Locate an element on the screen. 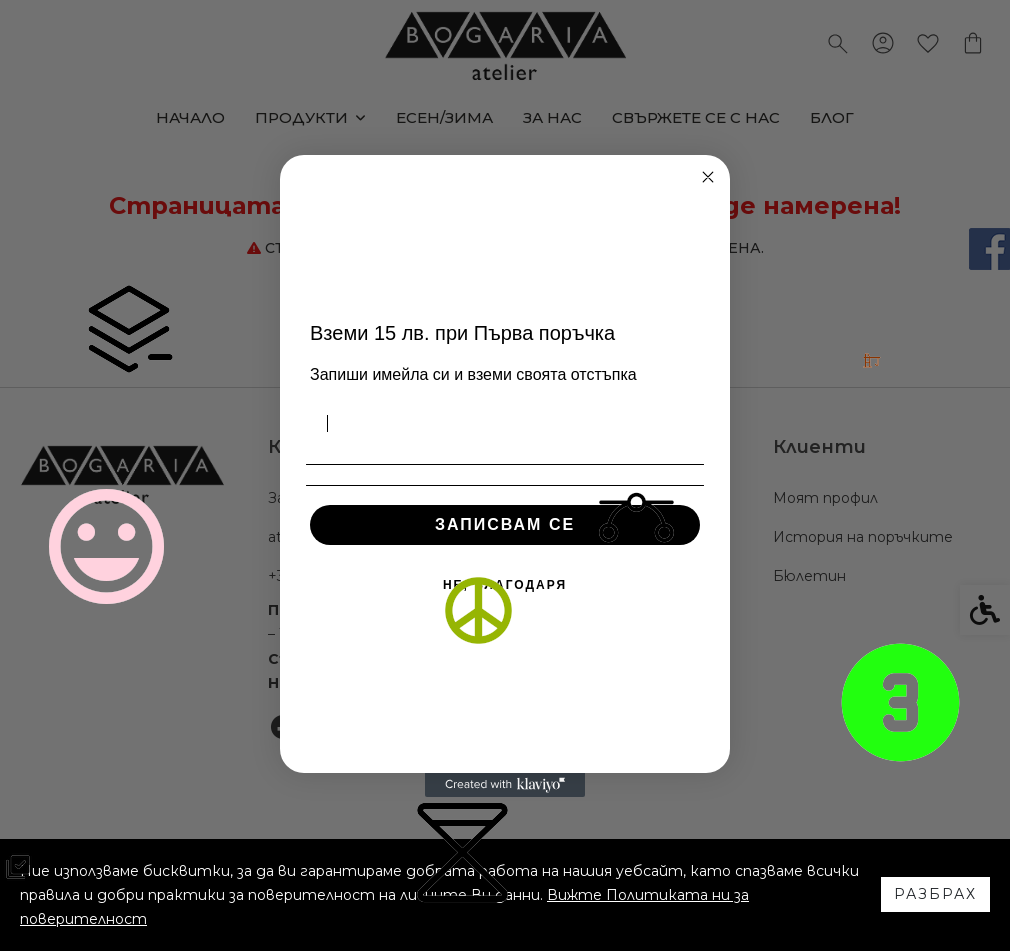 This screenshot has height=951, width=1010. indicates high time remaining or early stage of a process is located at coordinates (462, 852).